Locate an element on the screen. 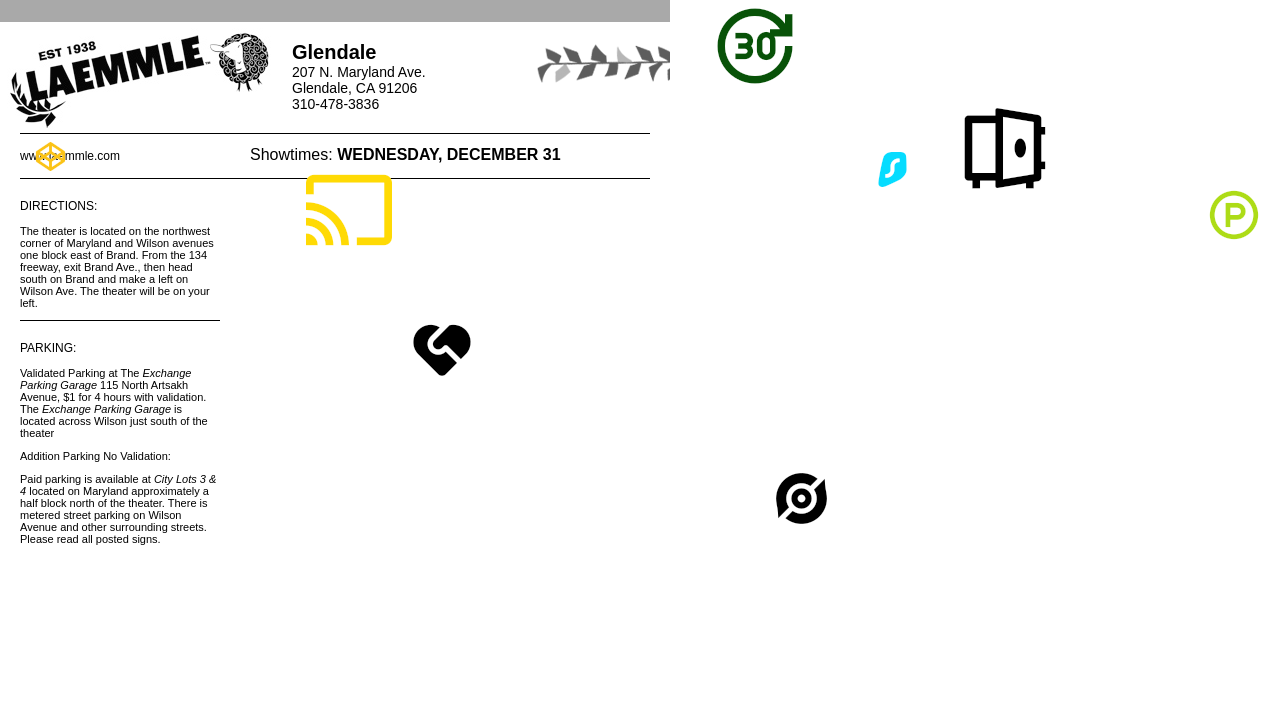 The height and width of the screenshot is (720, 1280). access customer service or support is located at coordinates (442, 350).